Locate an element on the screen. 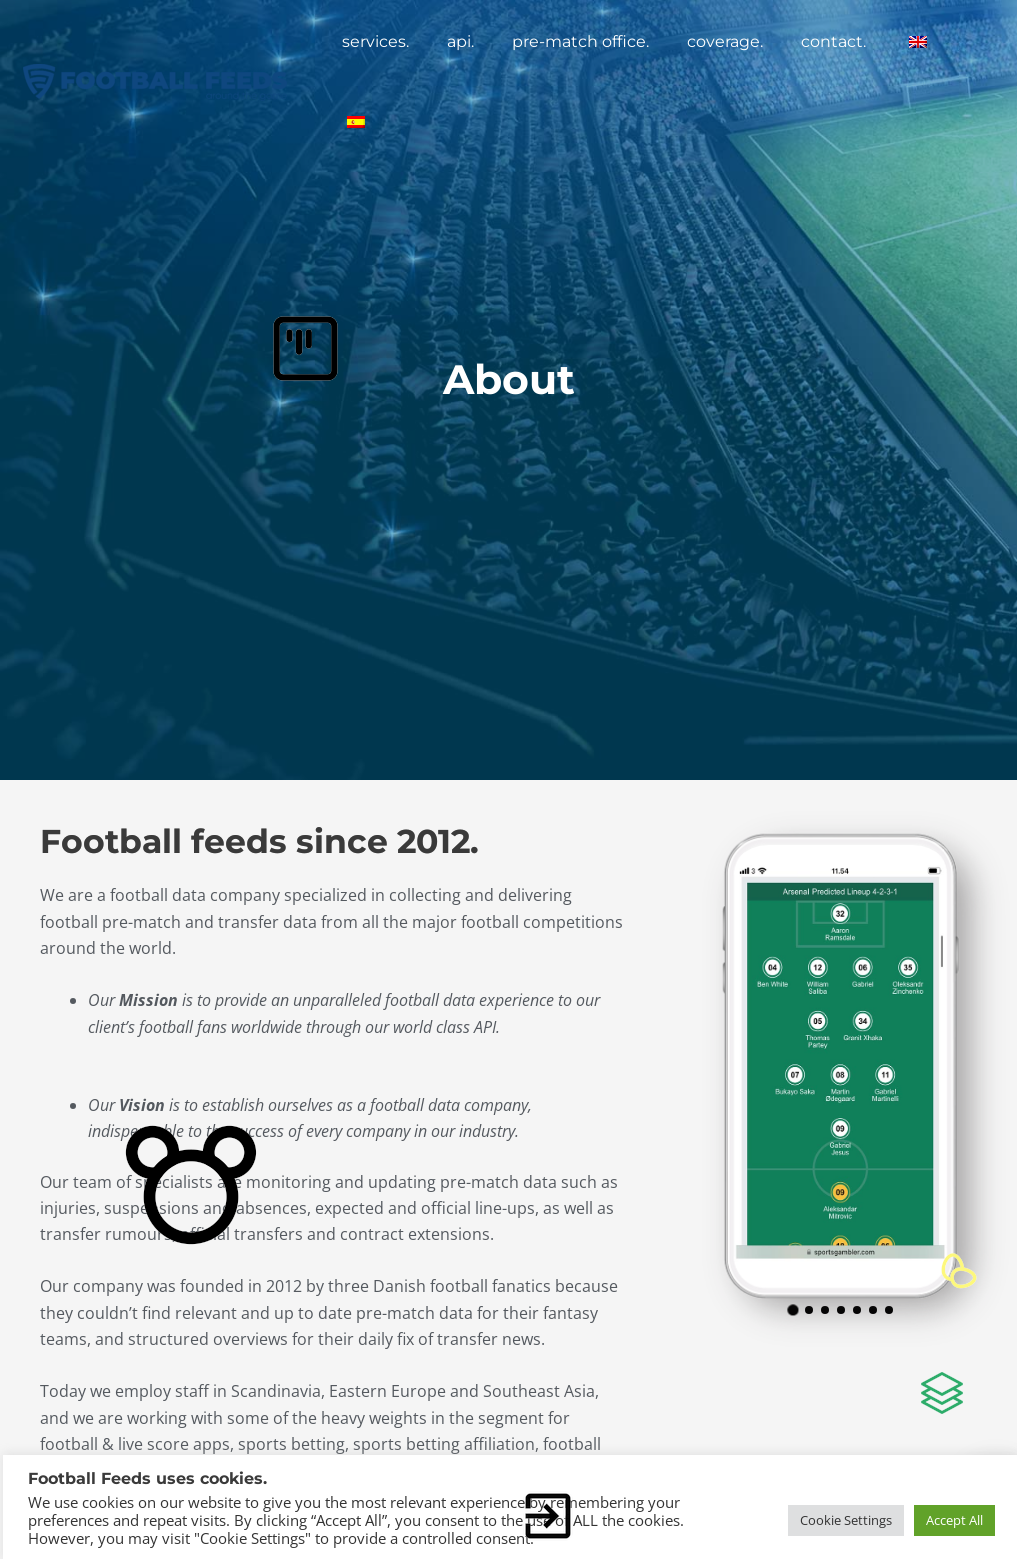 The image size is (1017, 1559). access disney-related content or apps is located at coordinates (191, 1185).